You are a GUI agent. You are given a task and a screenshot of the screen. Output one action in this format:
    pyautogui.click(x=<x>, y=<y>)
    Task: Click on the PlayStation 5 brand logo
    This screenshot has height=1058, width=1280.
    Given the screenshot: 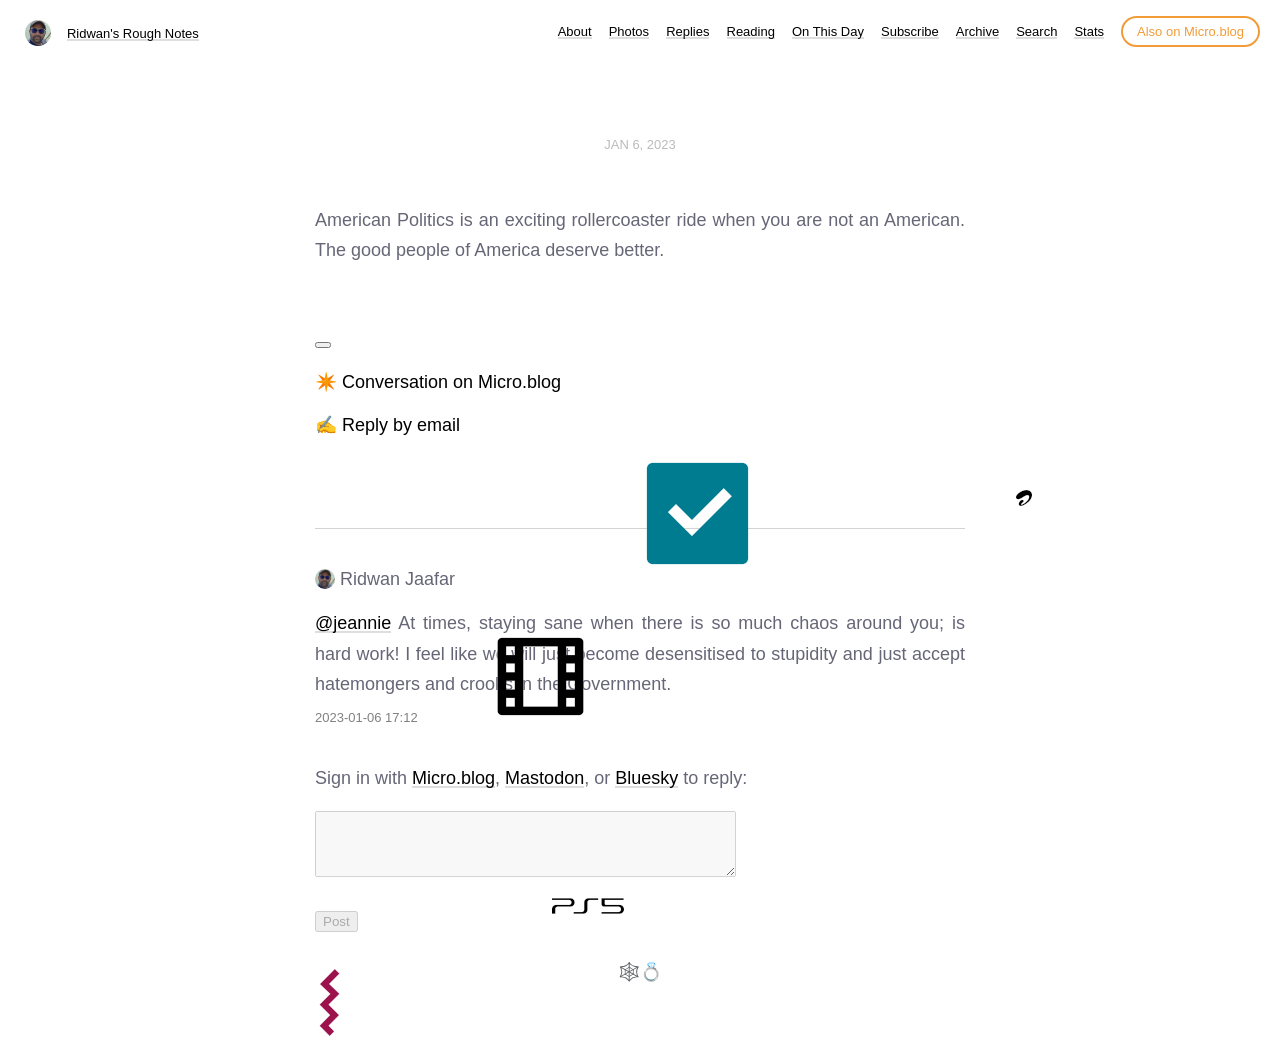 What is the action you would take?
    pyautogui.click(x=588, y=906)
    